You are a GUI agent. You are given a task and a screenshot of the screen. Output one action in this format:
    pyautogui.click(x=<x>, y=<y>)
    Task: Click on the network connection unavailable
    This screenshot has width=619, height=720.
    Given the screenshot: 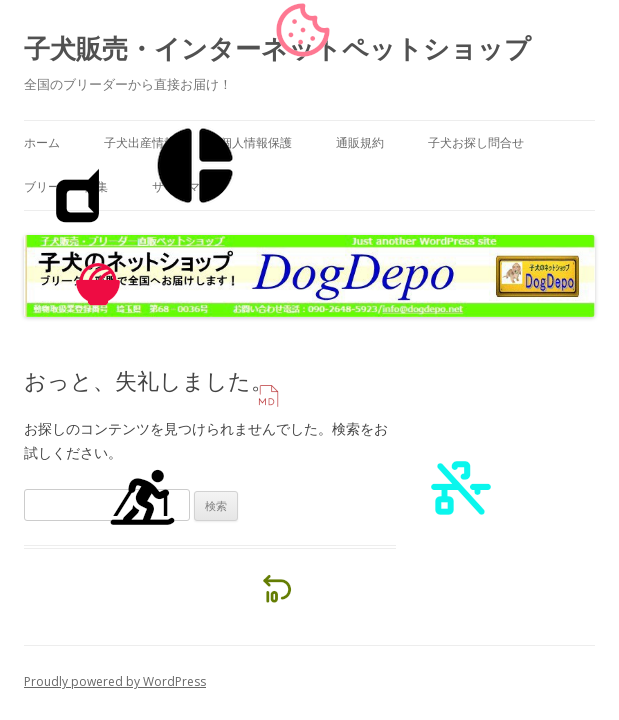 What is the action you would take?
    pyautogui.click(x=461, y=489)
    